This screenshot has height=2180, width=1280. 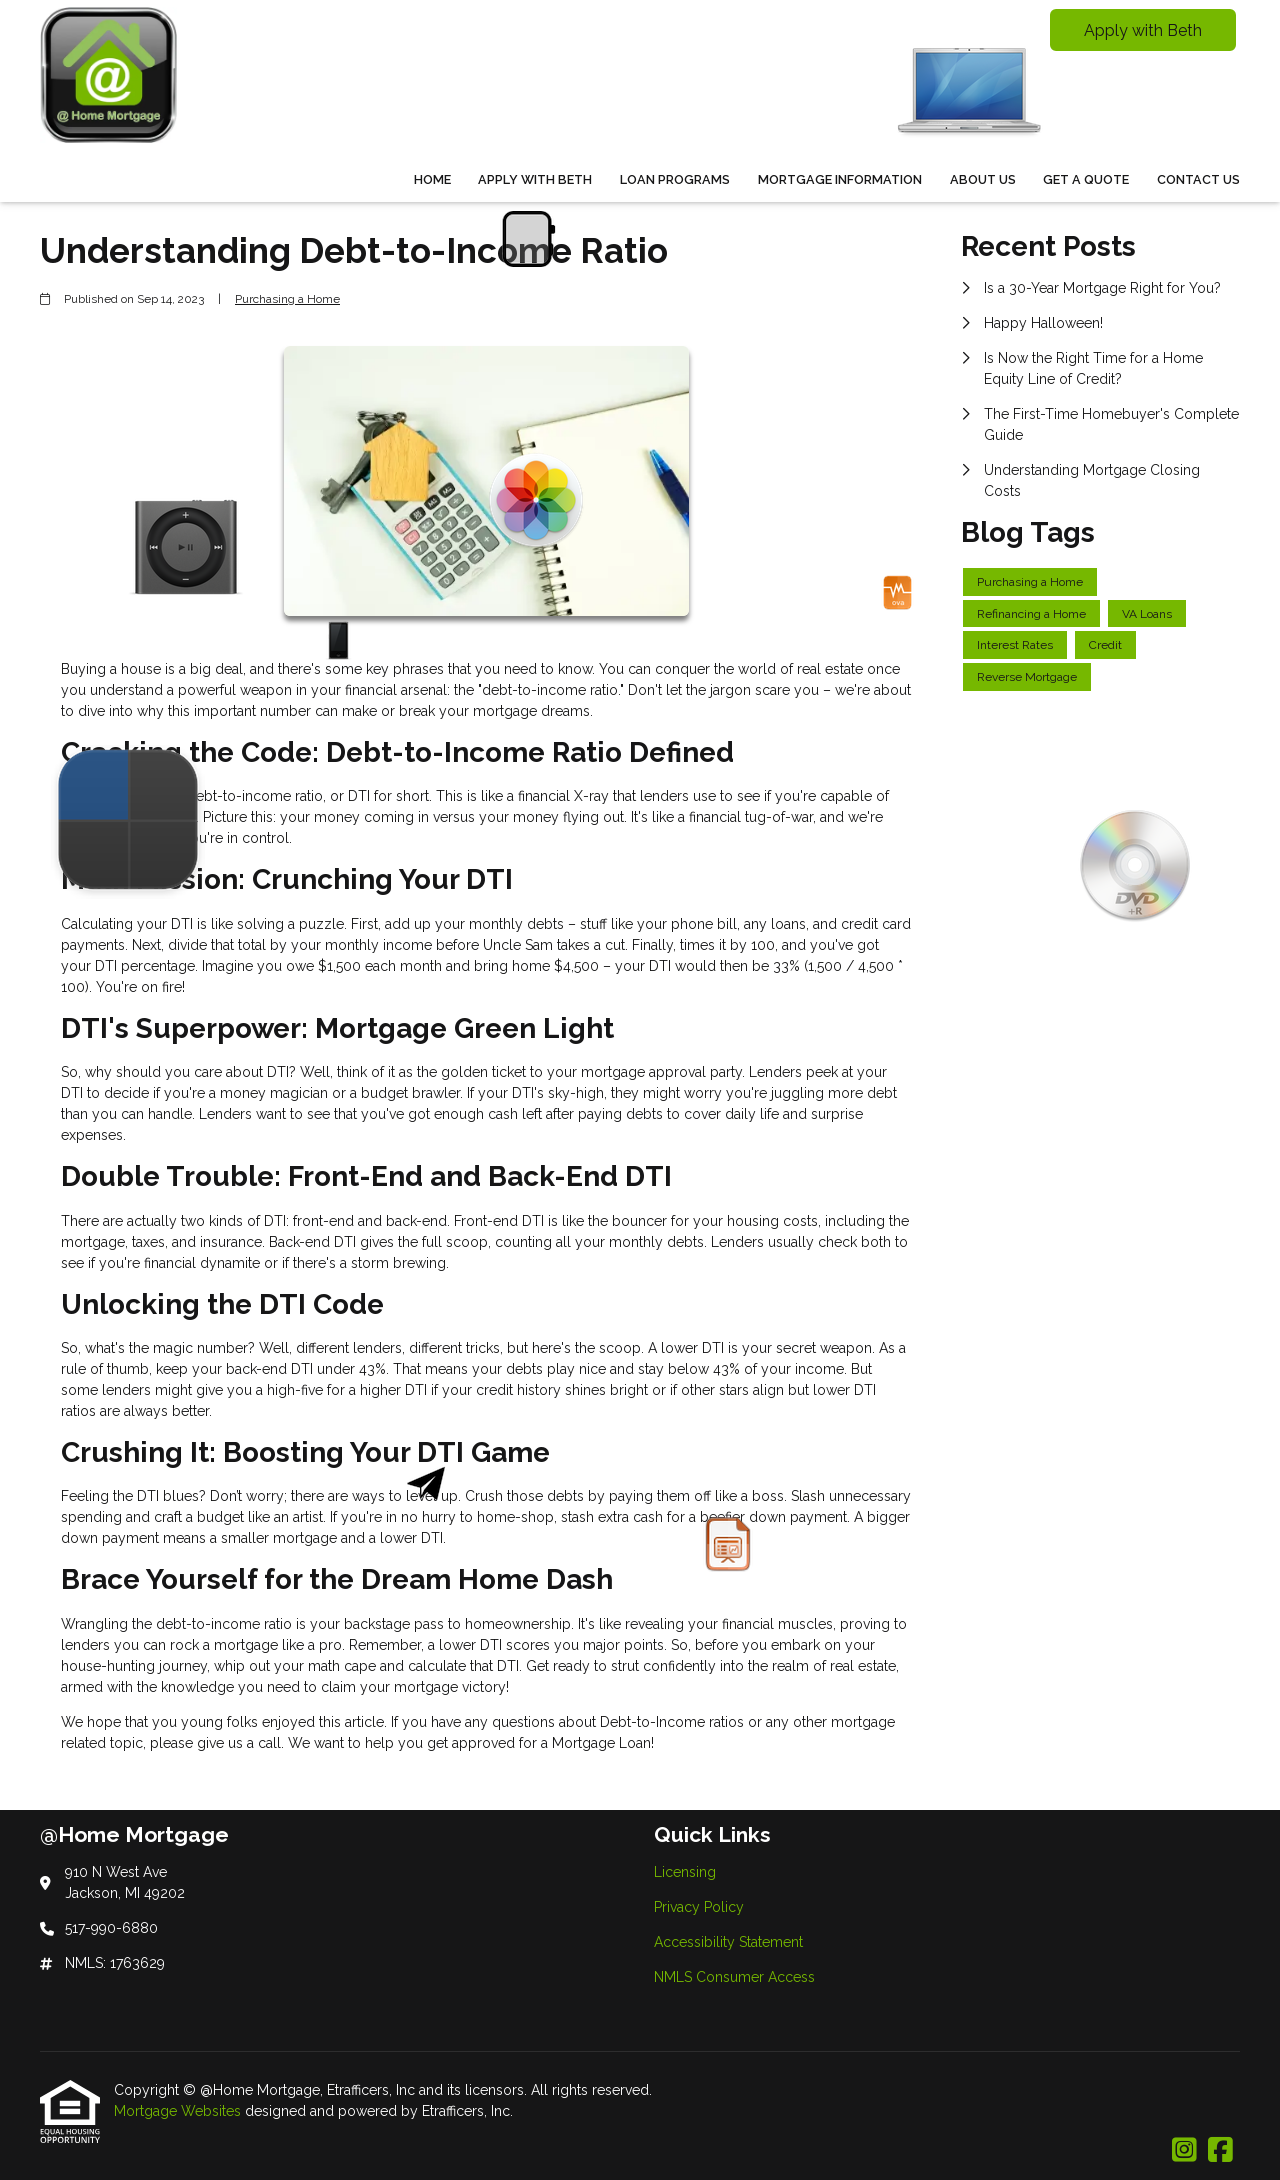 What do you see at coordinates (528, 239) in the screenshot?
I see `view connected Apple Watch in sidebar` at bounding box center [528, 239].